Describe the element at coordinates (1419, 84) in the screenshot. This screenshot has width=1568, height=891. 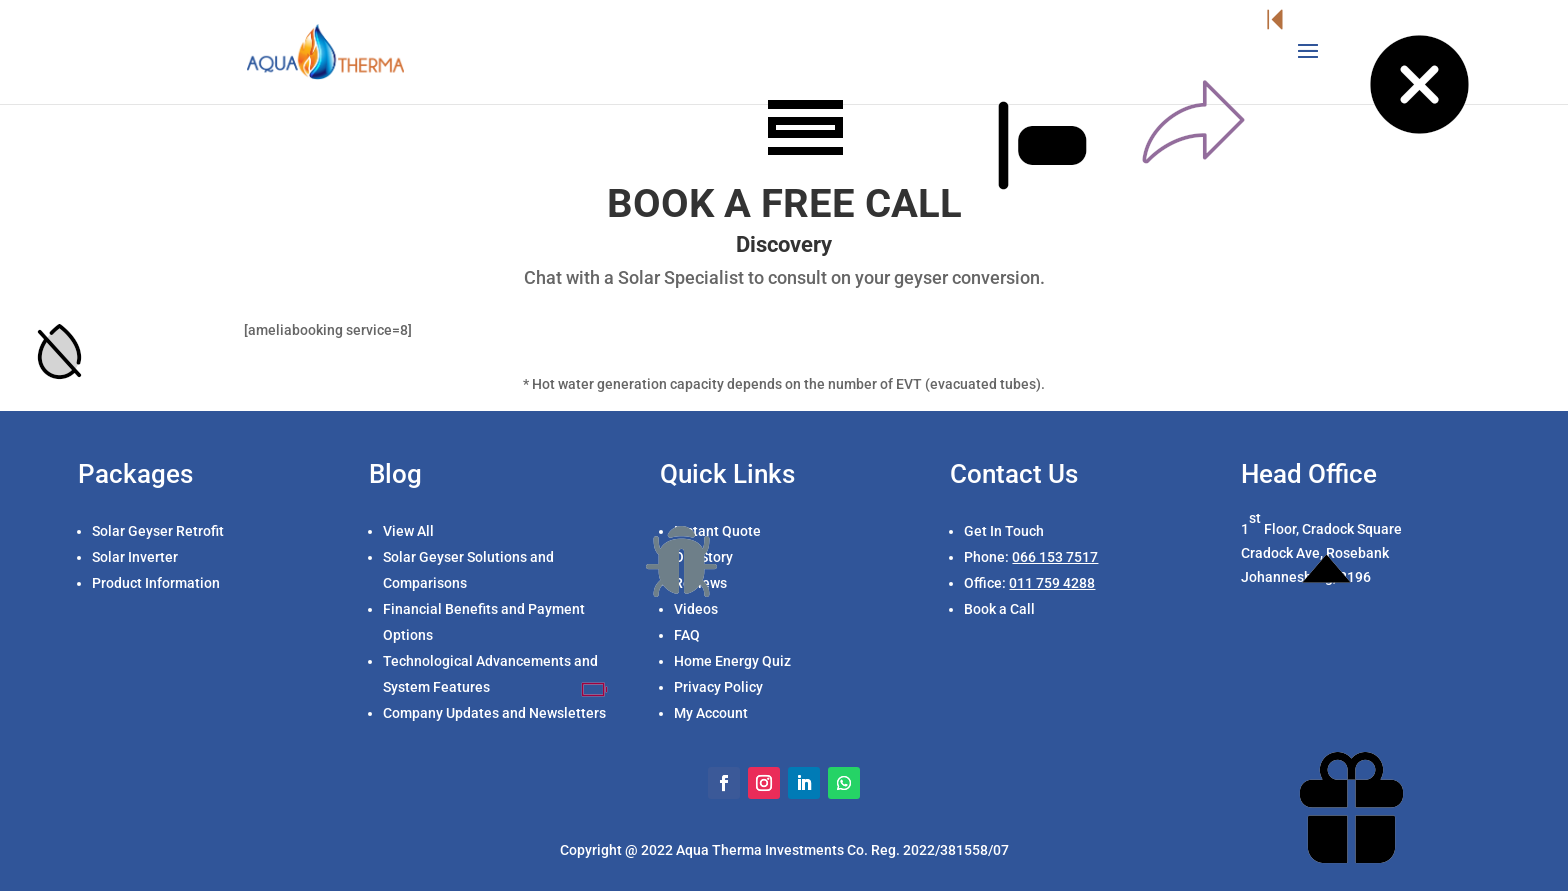
I see `close or dismiss a dialog` at that location.